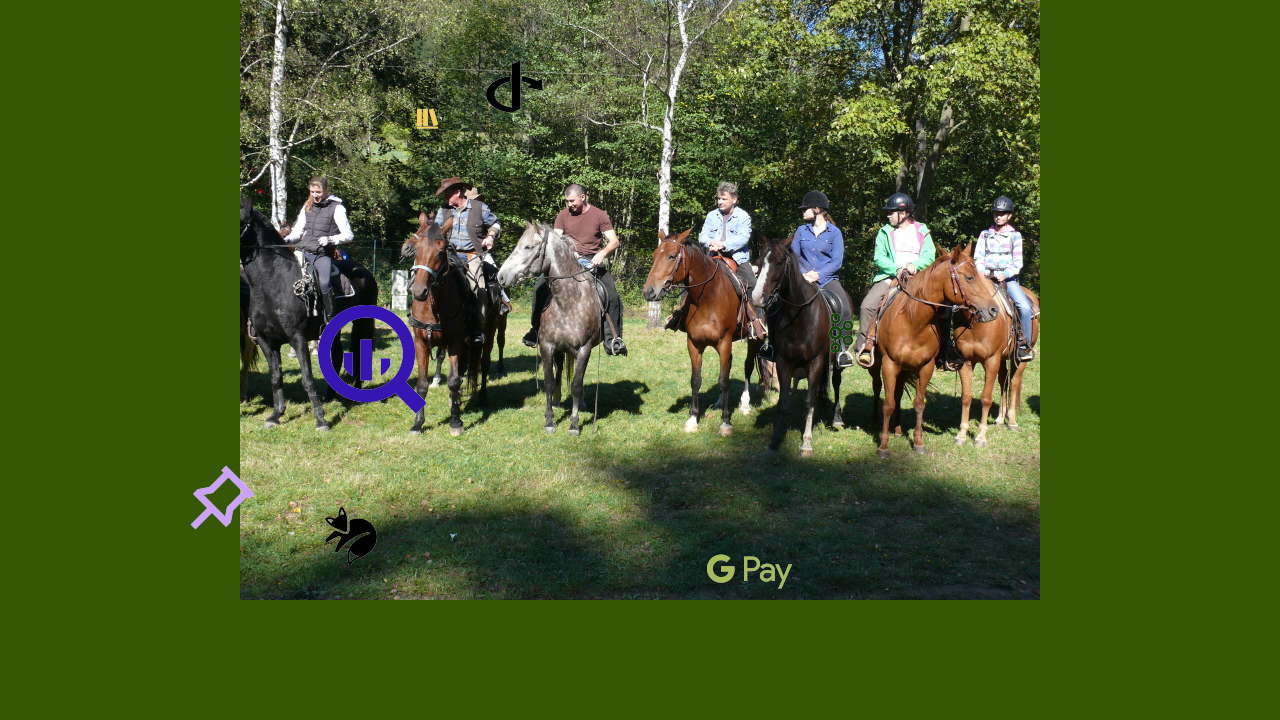 Image resolution: width=1280 pixels, height=720 pixels. I want to click on pay with google pay, so click(749, 571).